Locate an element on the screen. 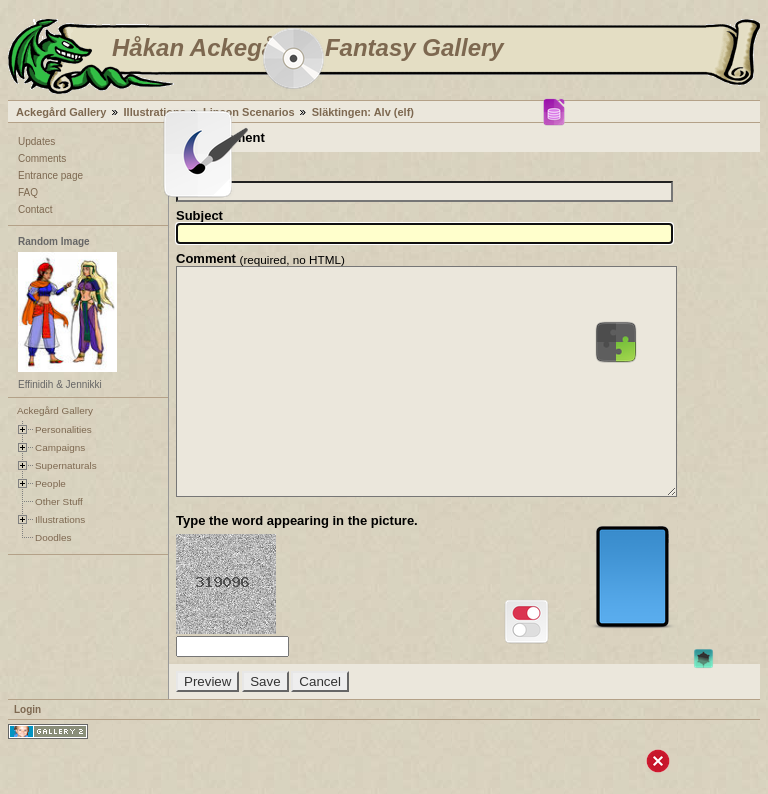 The image size is (768, 794). create a new application or software project is located at coordinates (206, 154).